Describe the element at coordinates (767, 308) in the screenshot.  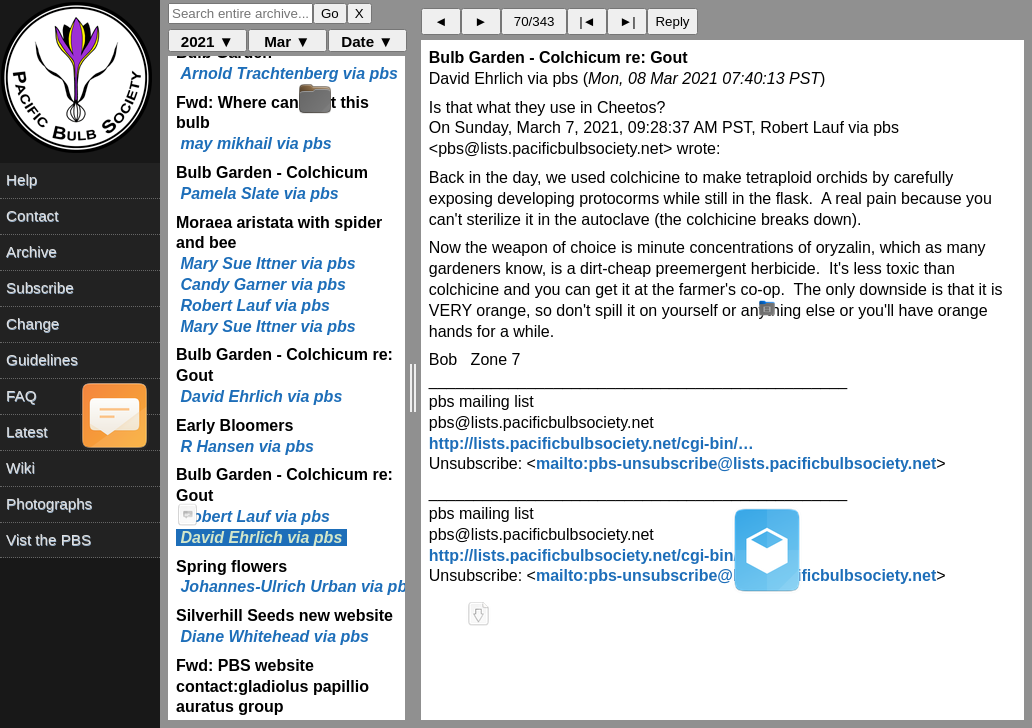
I see `open your videos folder` at that location.